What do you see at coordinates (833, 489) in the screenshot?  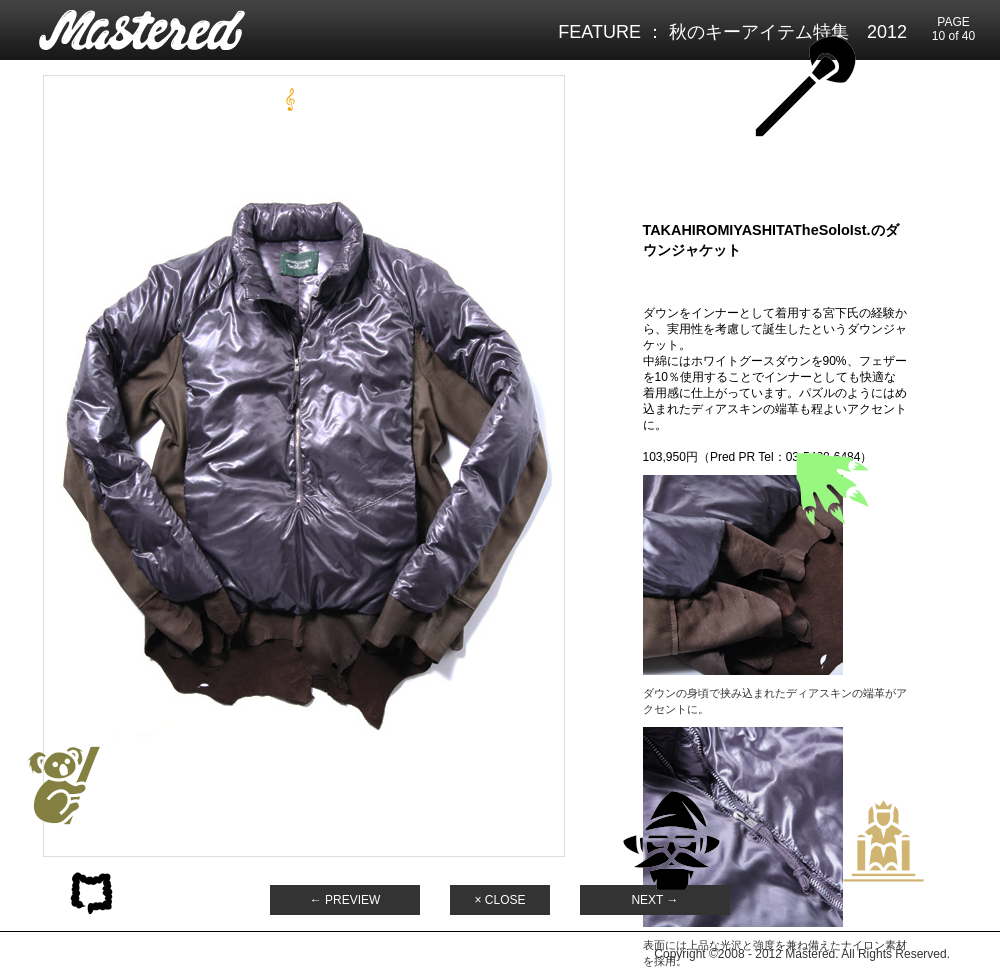 I see `access pet or animal-related features` at bounding box center [833, 489].